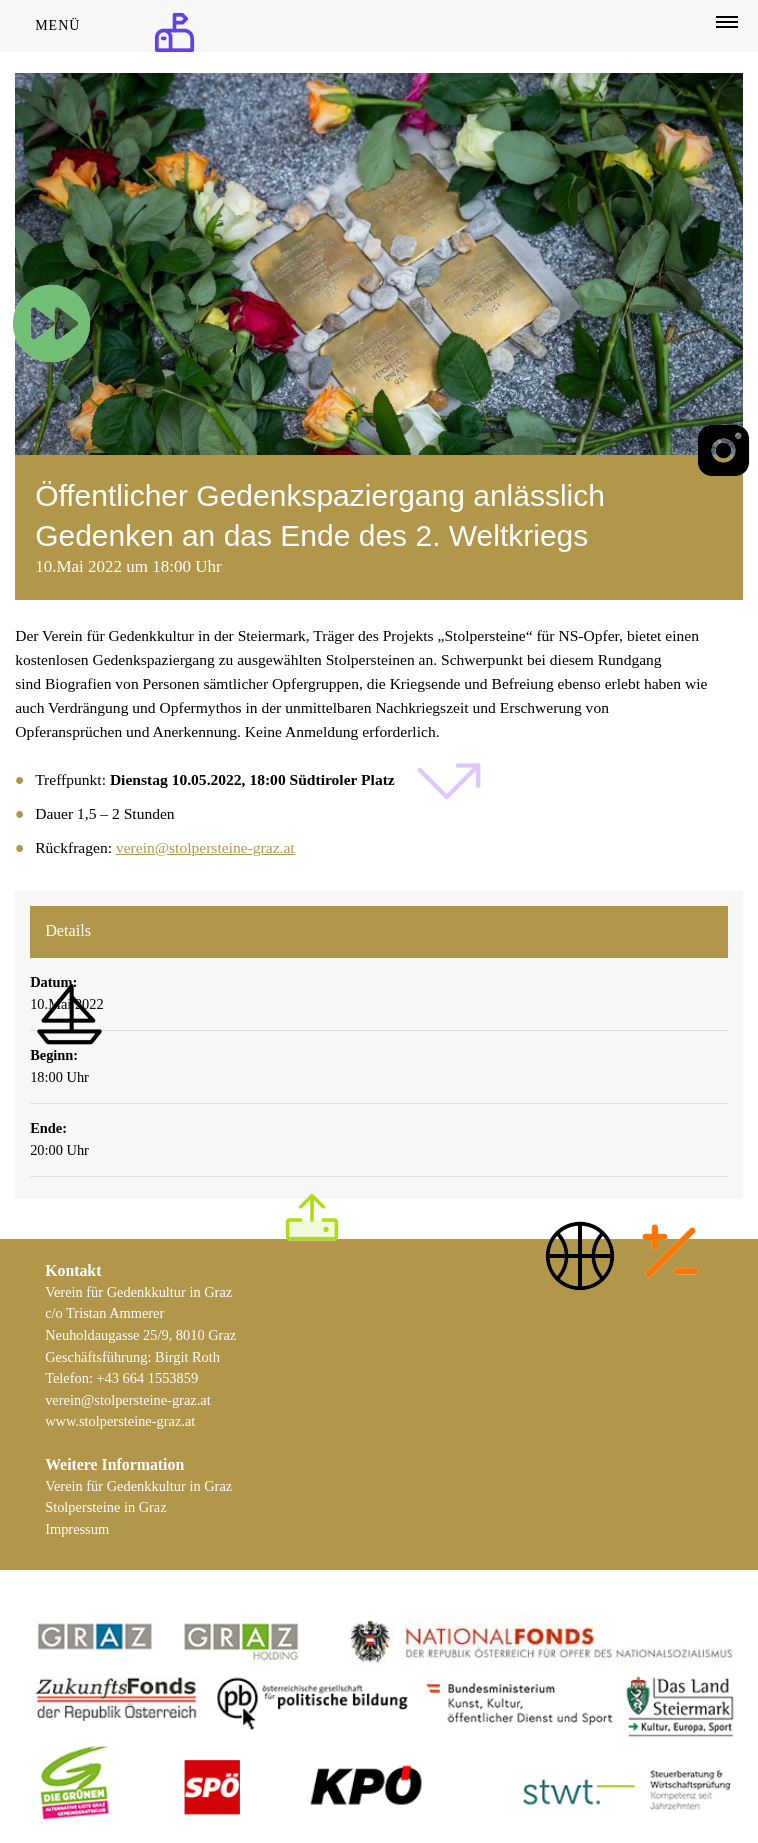  I want to click on open instagram app, so click(723, 450).